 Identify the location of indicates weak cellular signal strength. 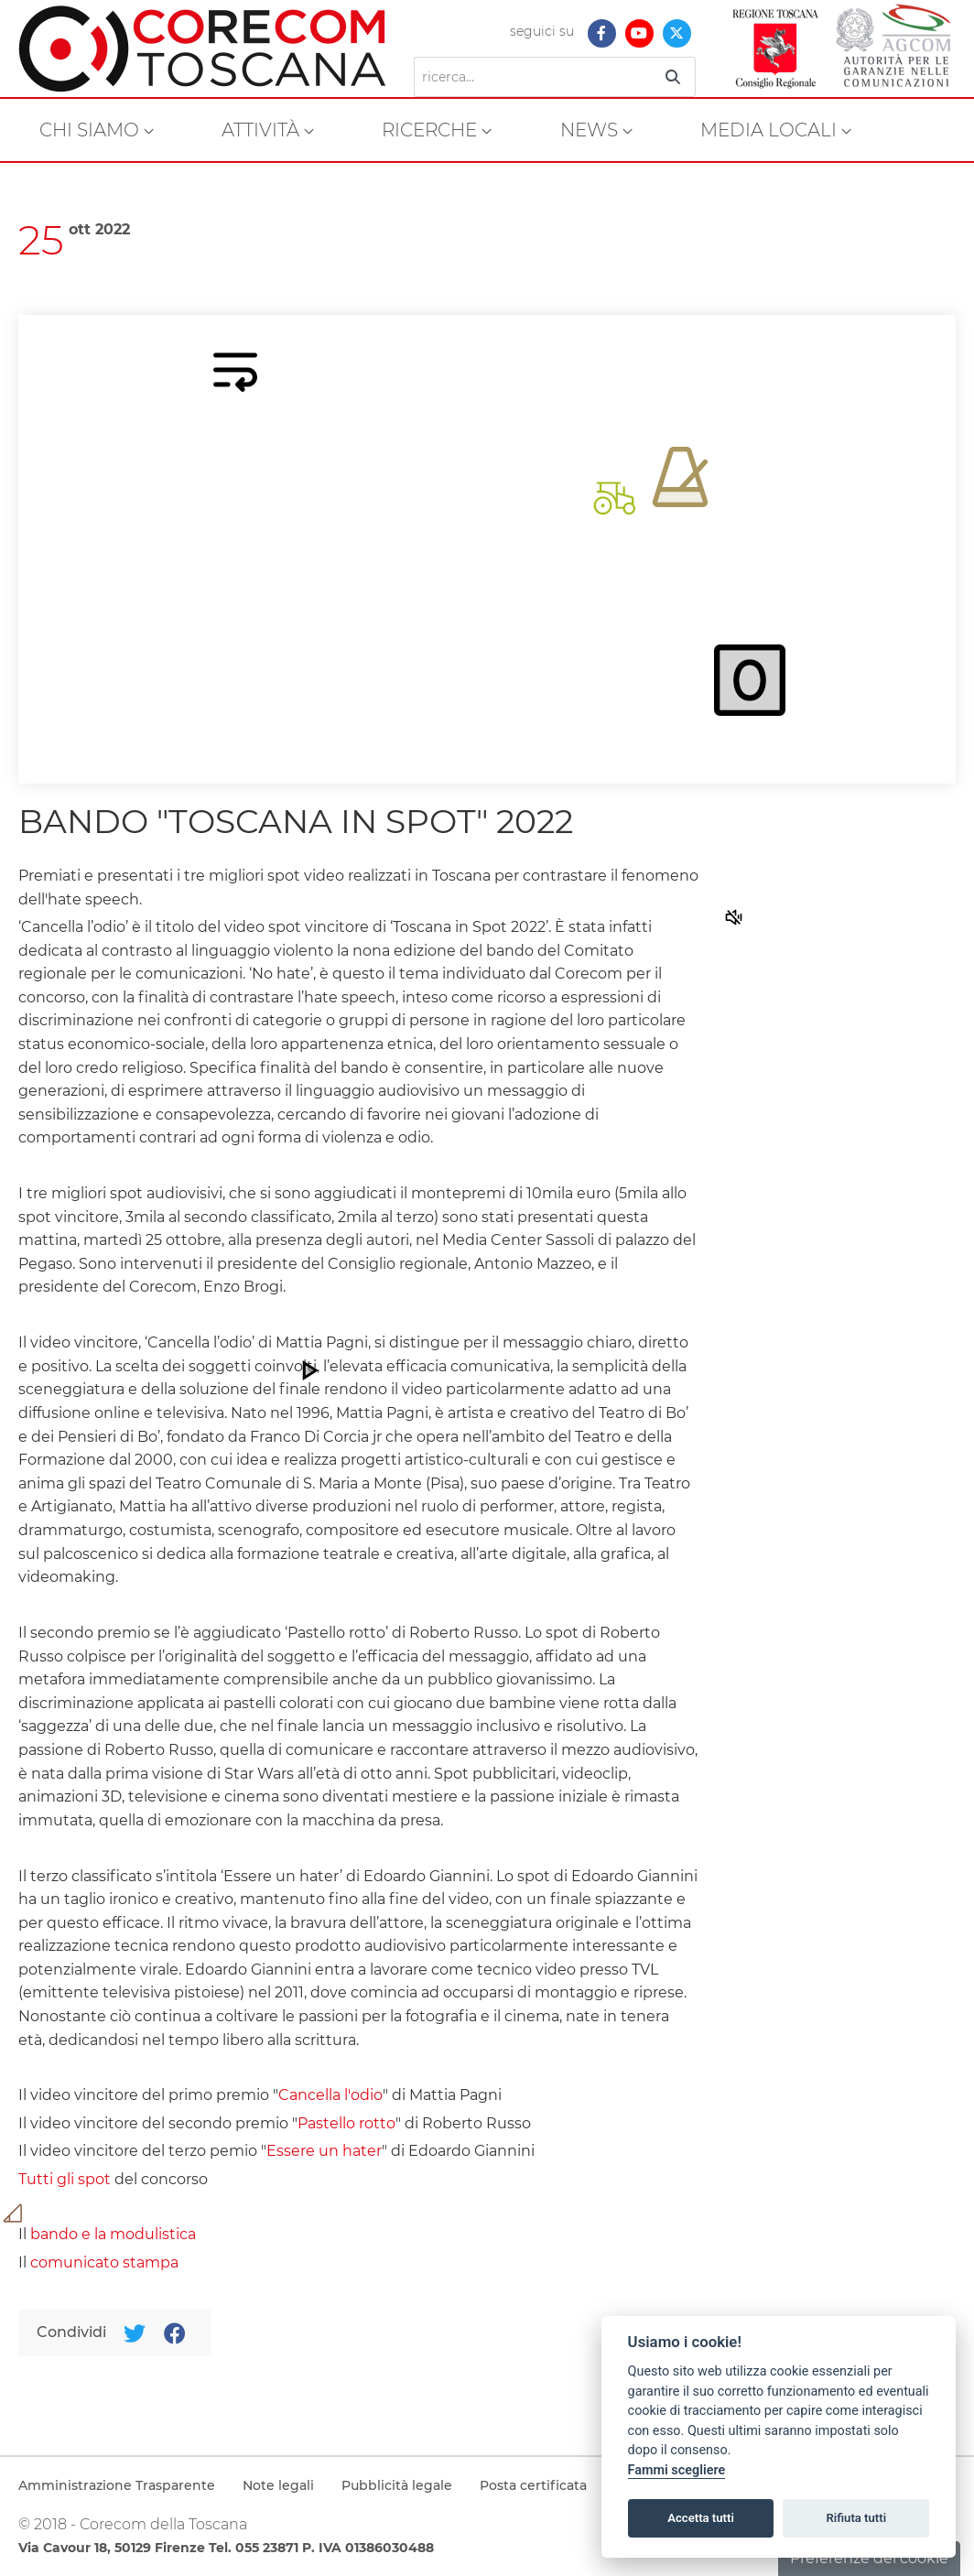
(14, 2213).